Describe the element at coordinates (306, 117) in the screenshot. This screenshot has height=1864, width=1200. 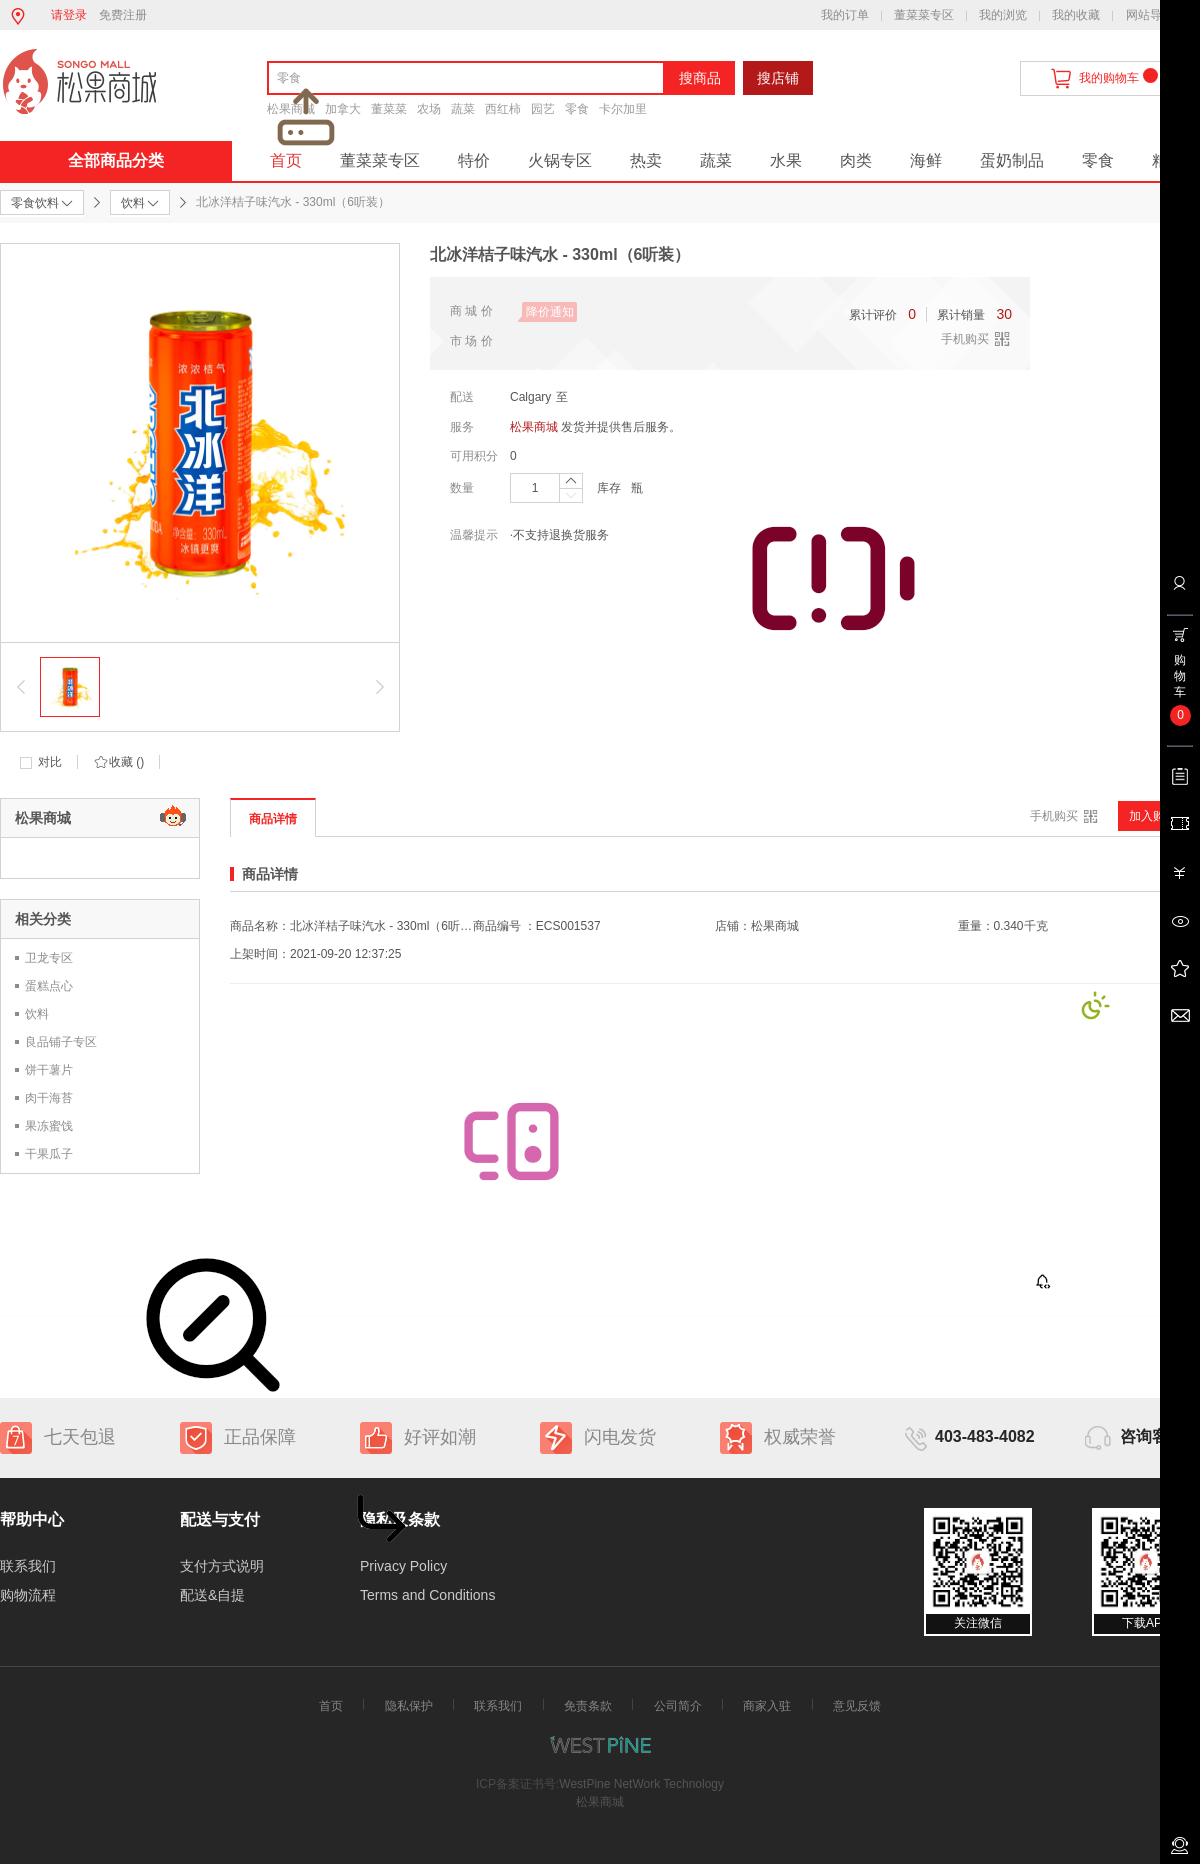
I see `upload files to local storage or drive` at that location.